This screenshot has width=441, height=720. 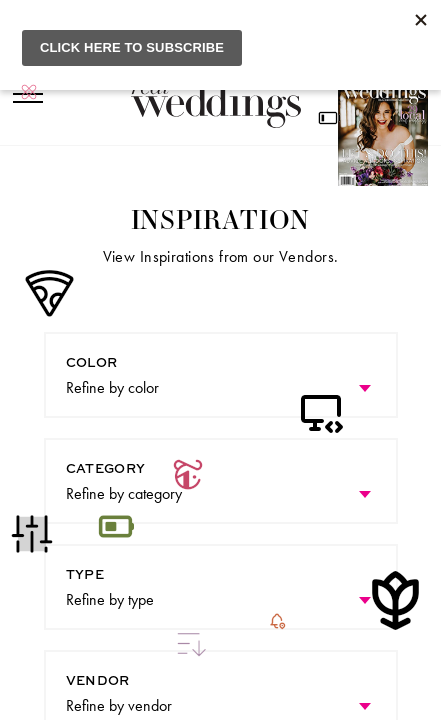 What do you see at coordinates (277, 621) in the screenshot?
I see `pin a notification to keep it visible` at bounding box center [277, 621].